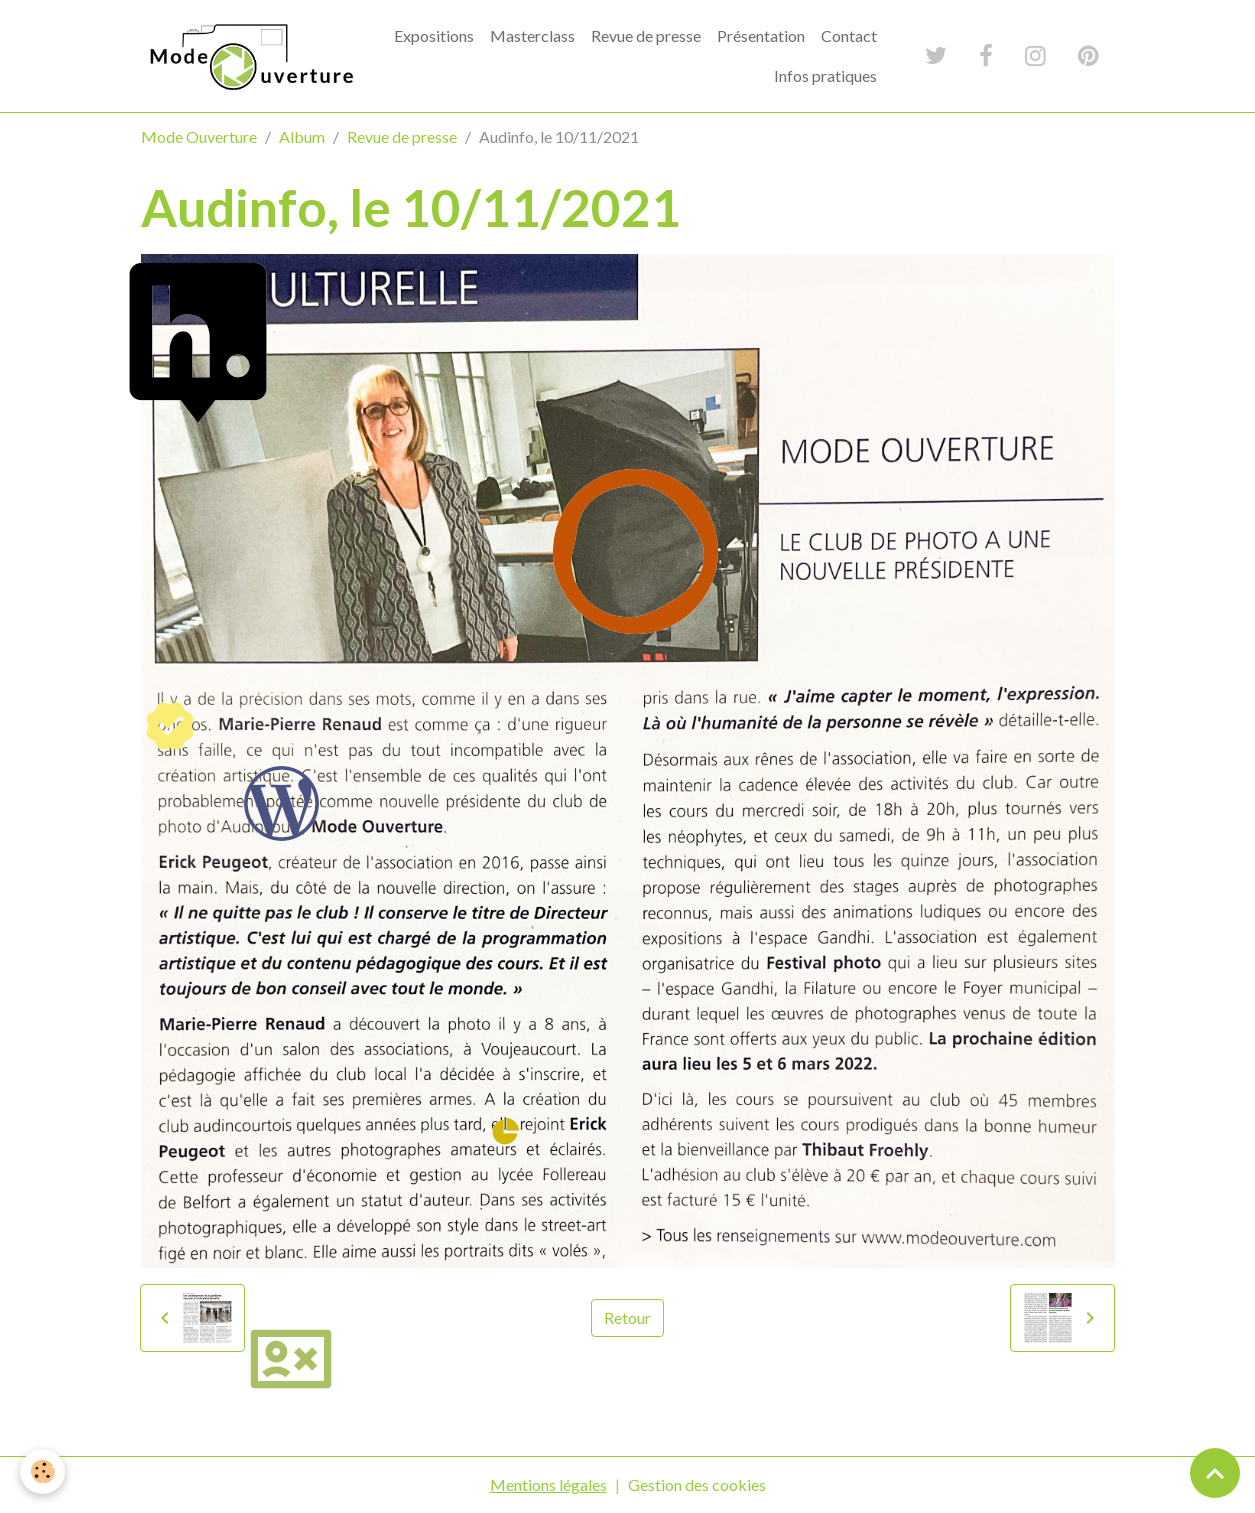 This screenshot has height=1513, width=1255. I want to click on indicates a verified account or profile, so click(170, 726).